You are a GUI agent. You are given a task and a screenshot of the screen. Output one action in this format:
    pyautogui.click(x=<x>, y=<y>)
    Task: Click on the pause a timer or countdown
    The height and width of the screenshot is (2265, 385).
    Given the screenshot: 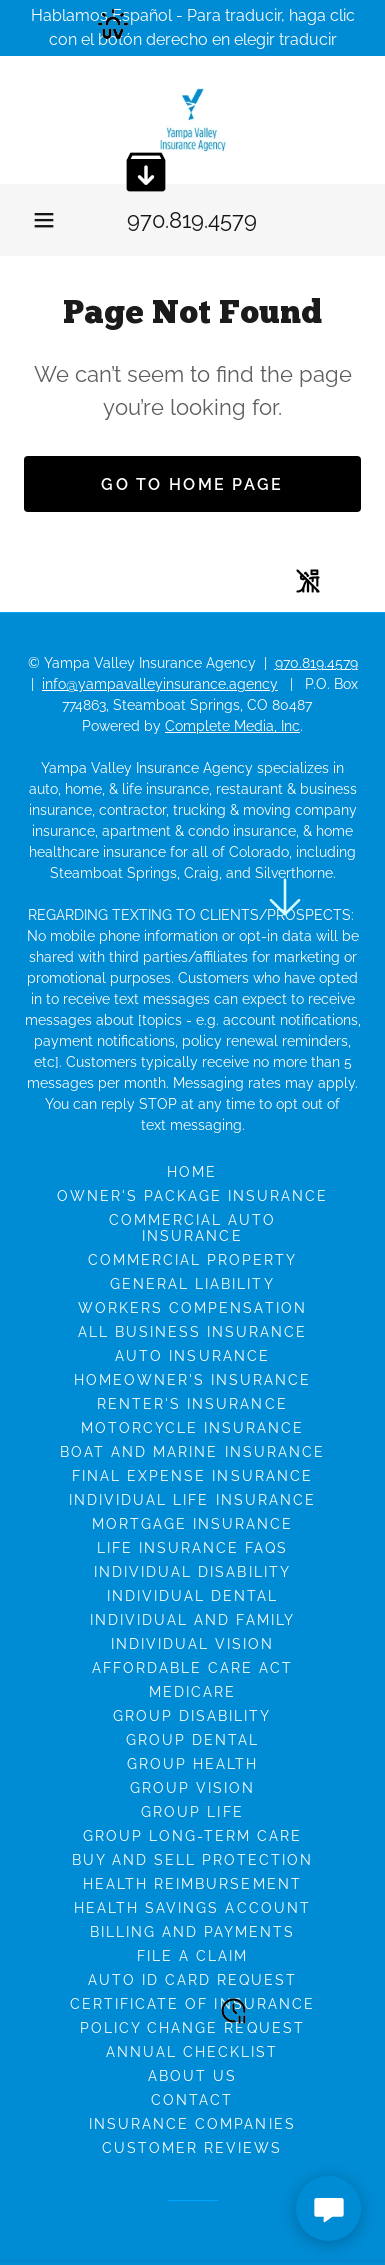 What is the action you would take?
    pyautogui.click(x=233, y=2010)
    